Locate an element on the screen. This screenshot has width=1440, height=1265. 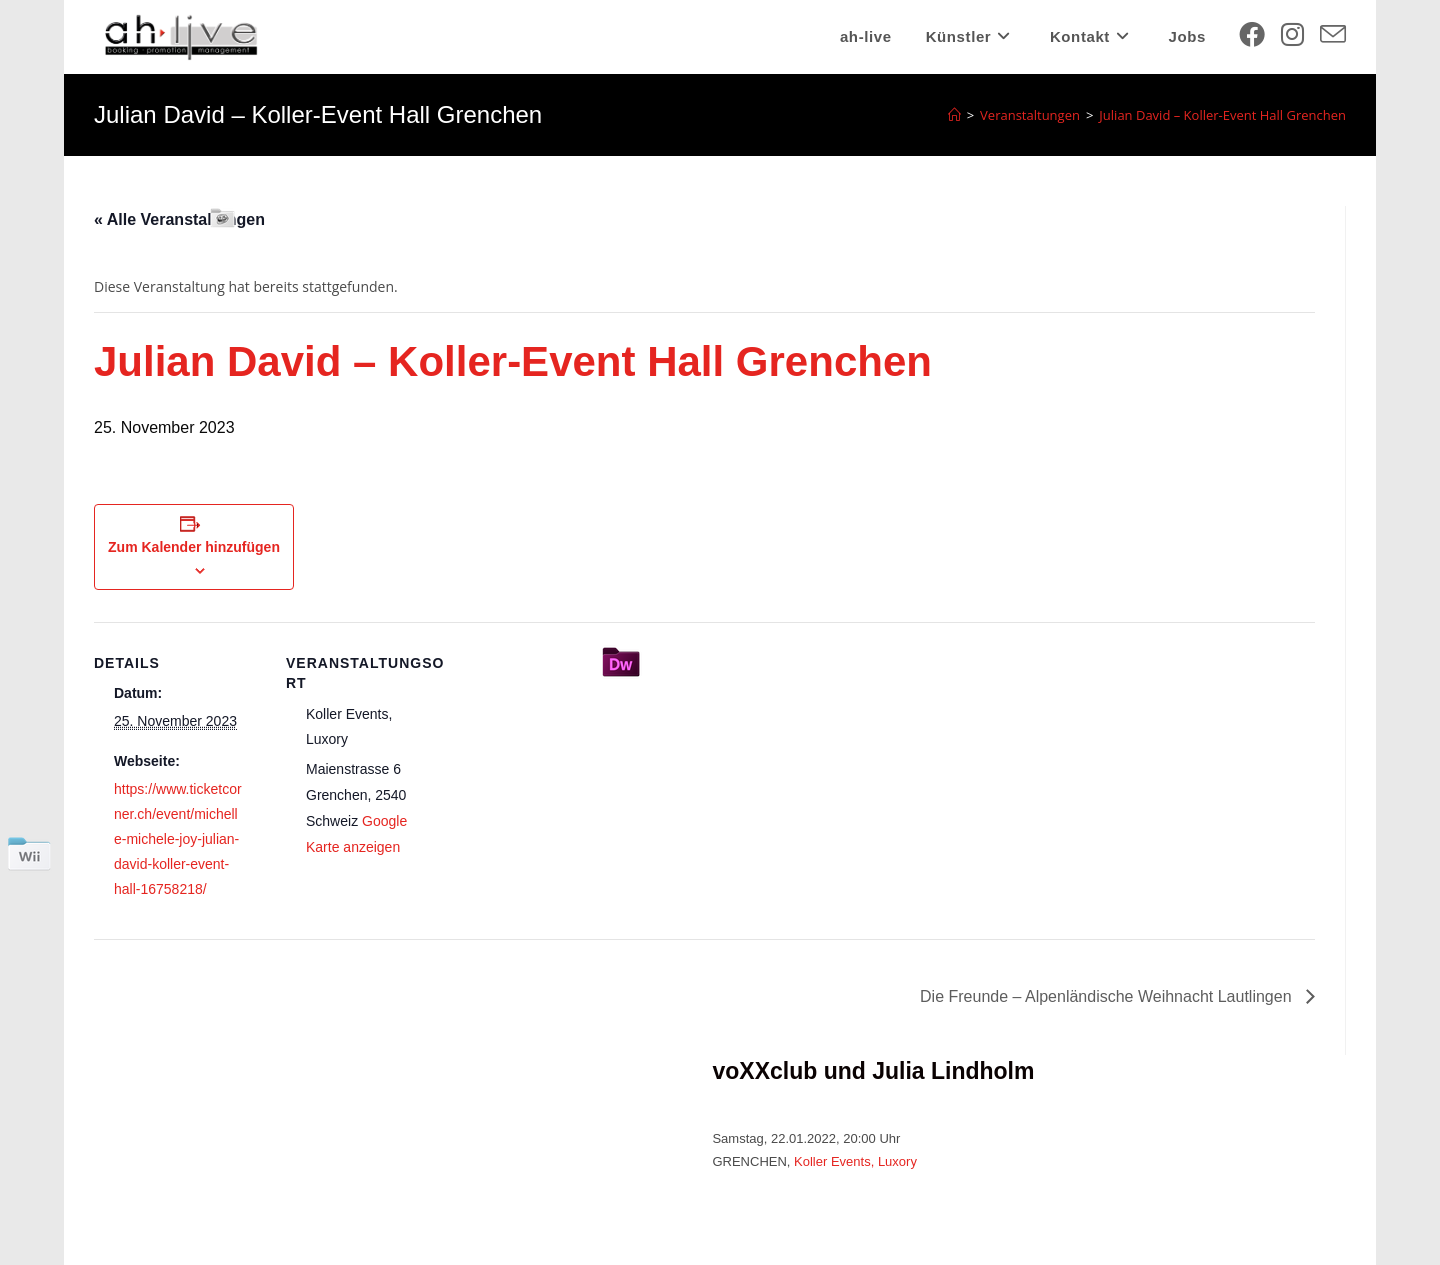
folder for nintendo wii related files and games is located at coordinates (29, 855).